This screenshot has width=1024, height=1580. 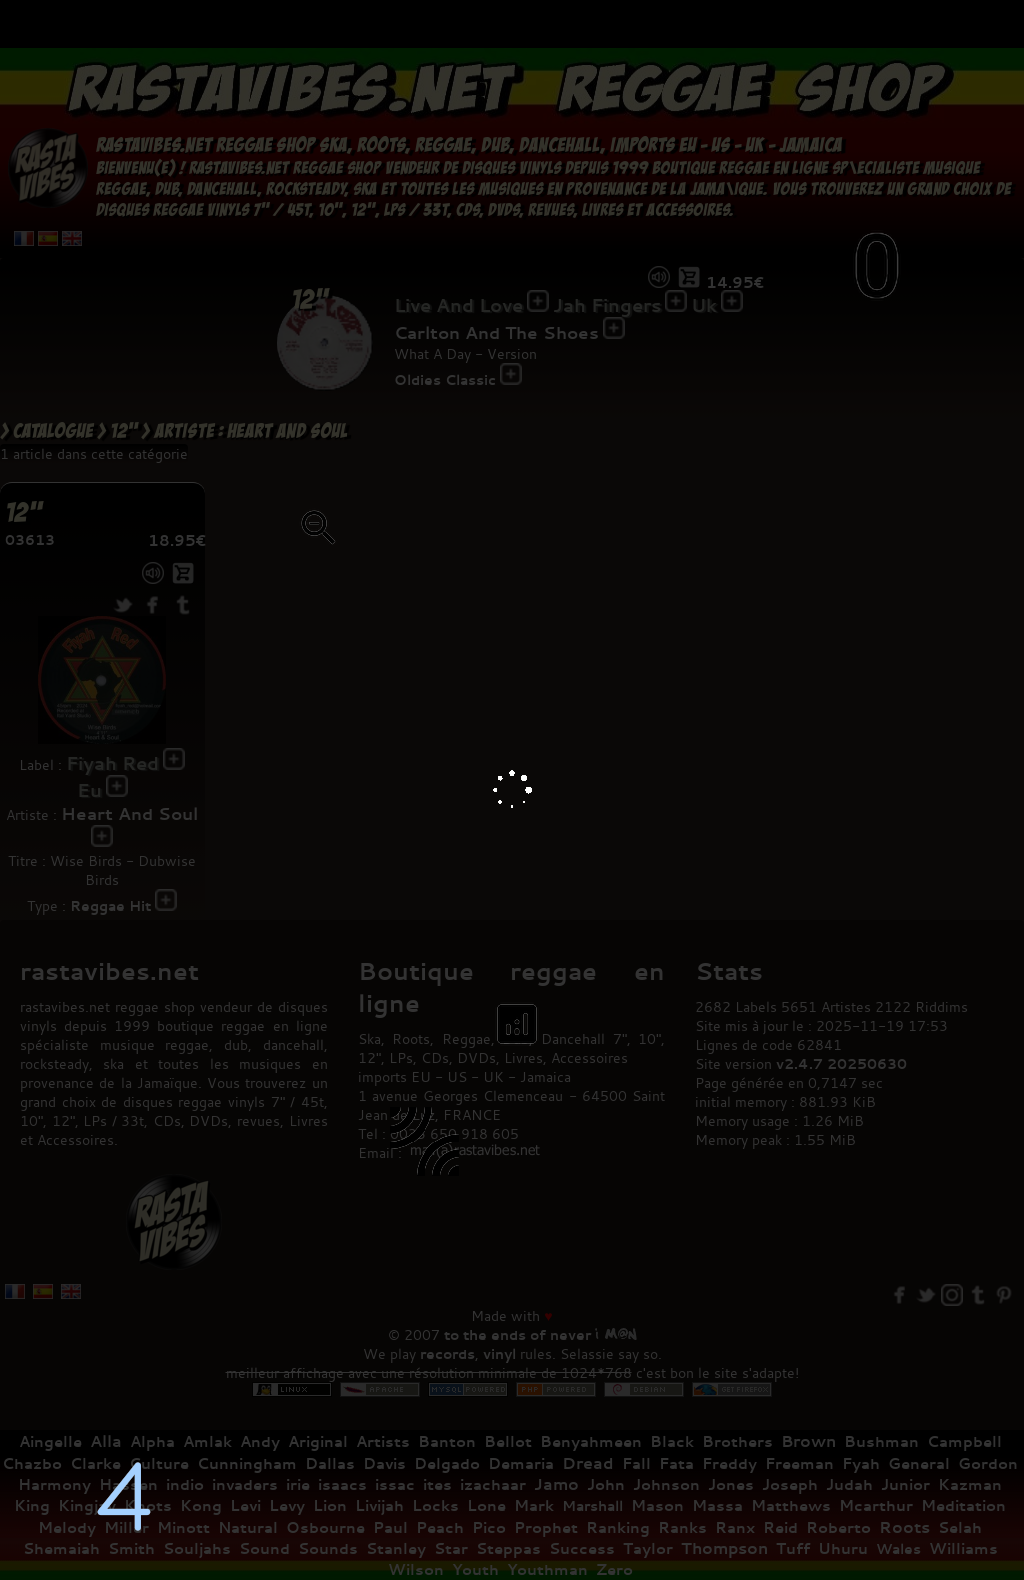 I want to click on view analytics and statistics, so click(x=517, y=1024).